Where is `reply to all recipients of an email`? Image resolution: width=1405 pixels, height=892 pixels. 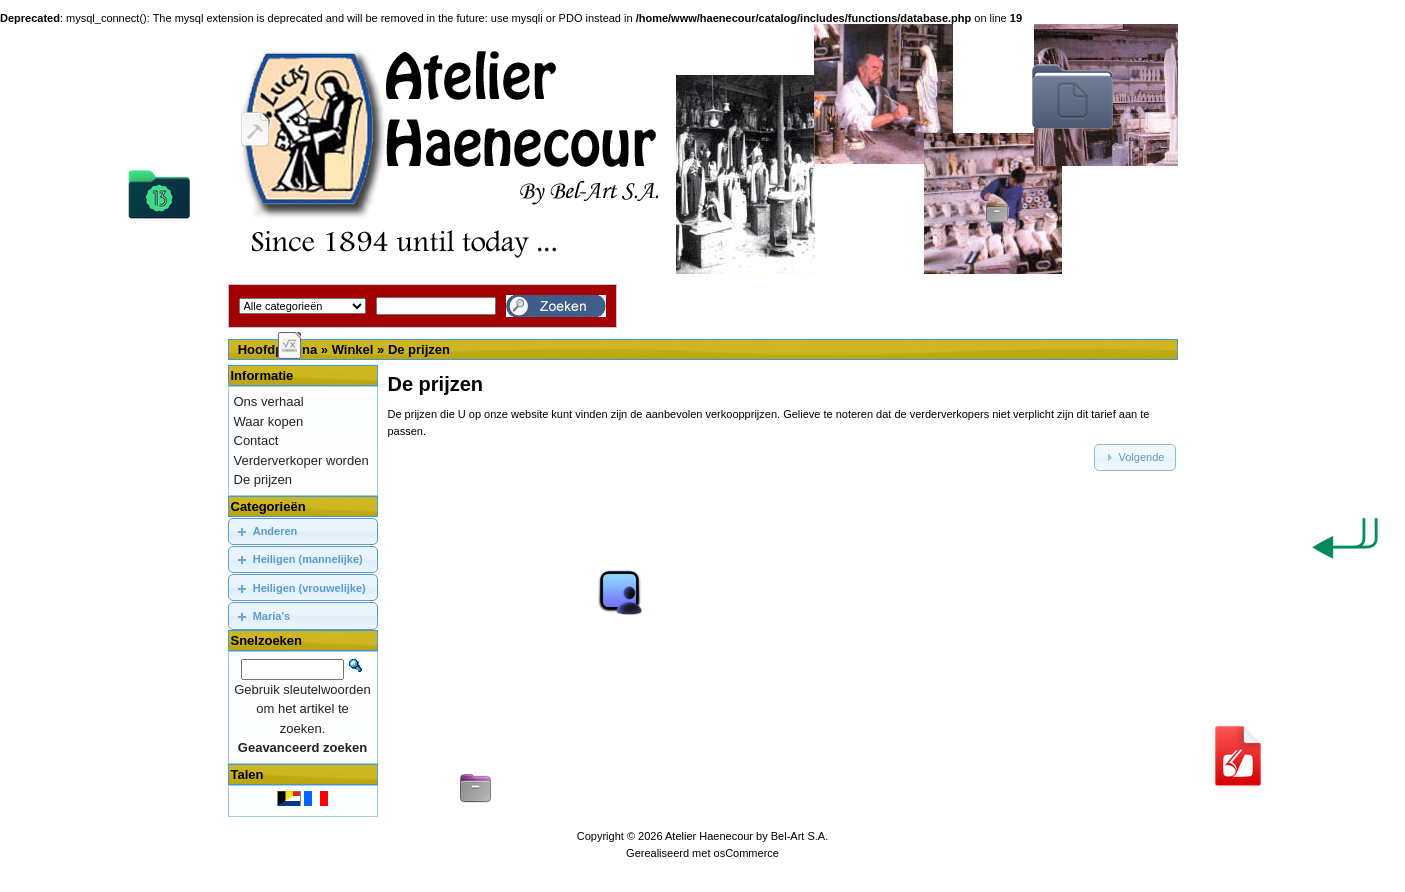
reply to all recipients of an email is located at coordinates (1344, 538).